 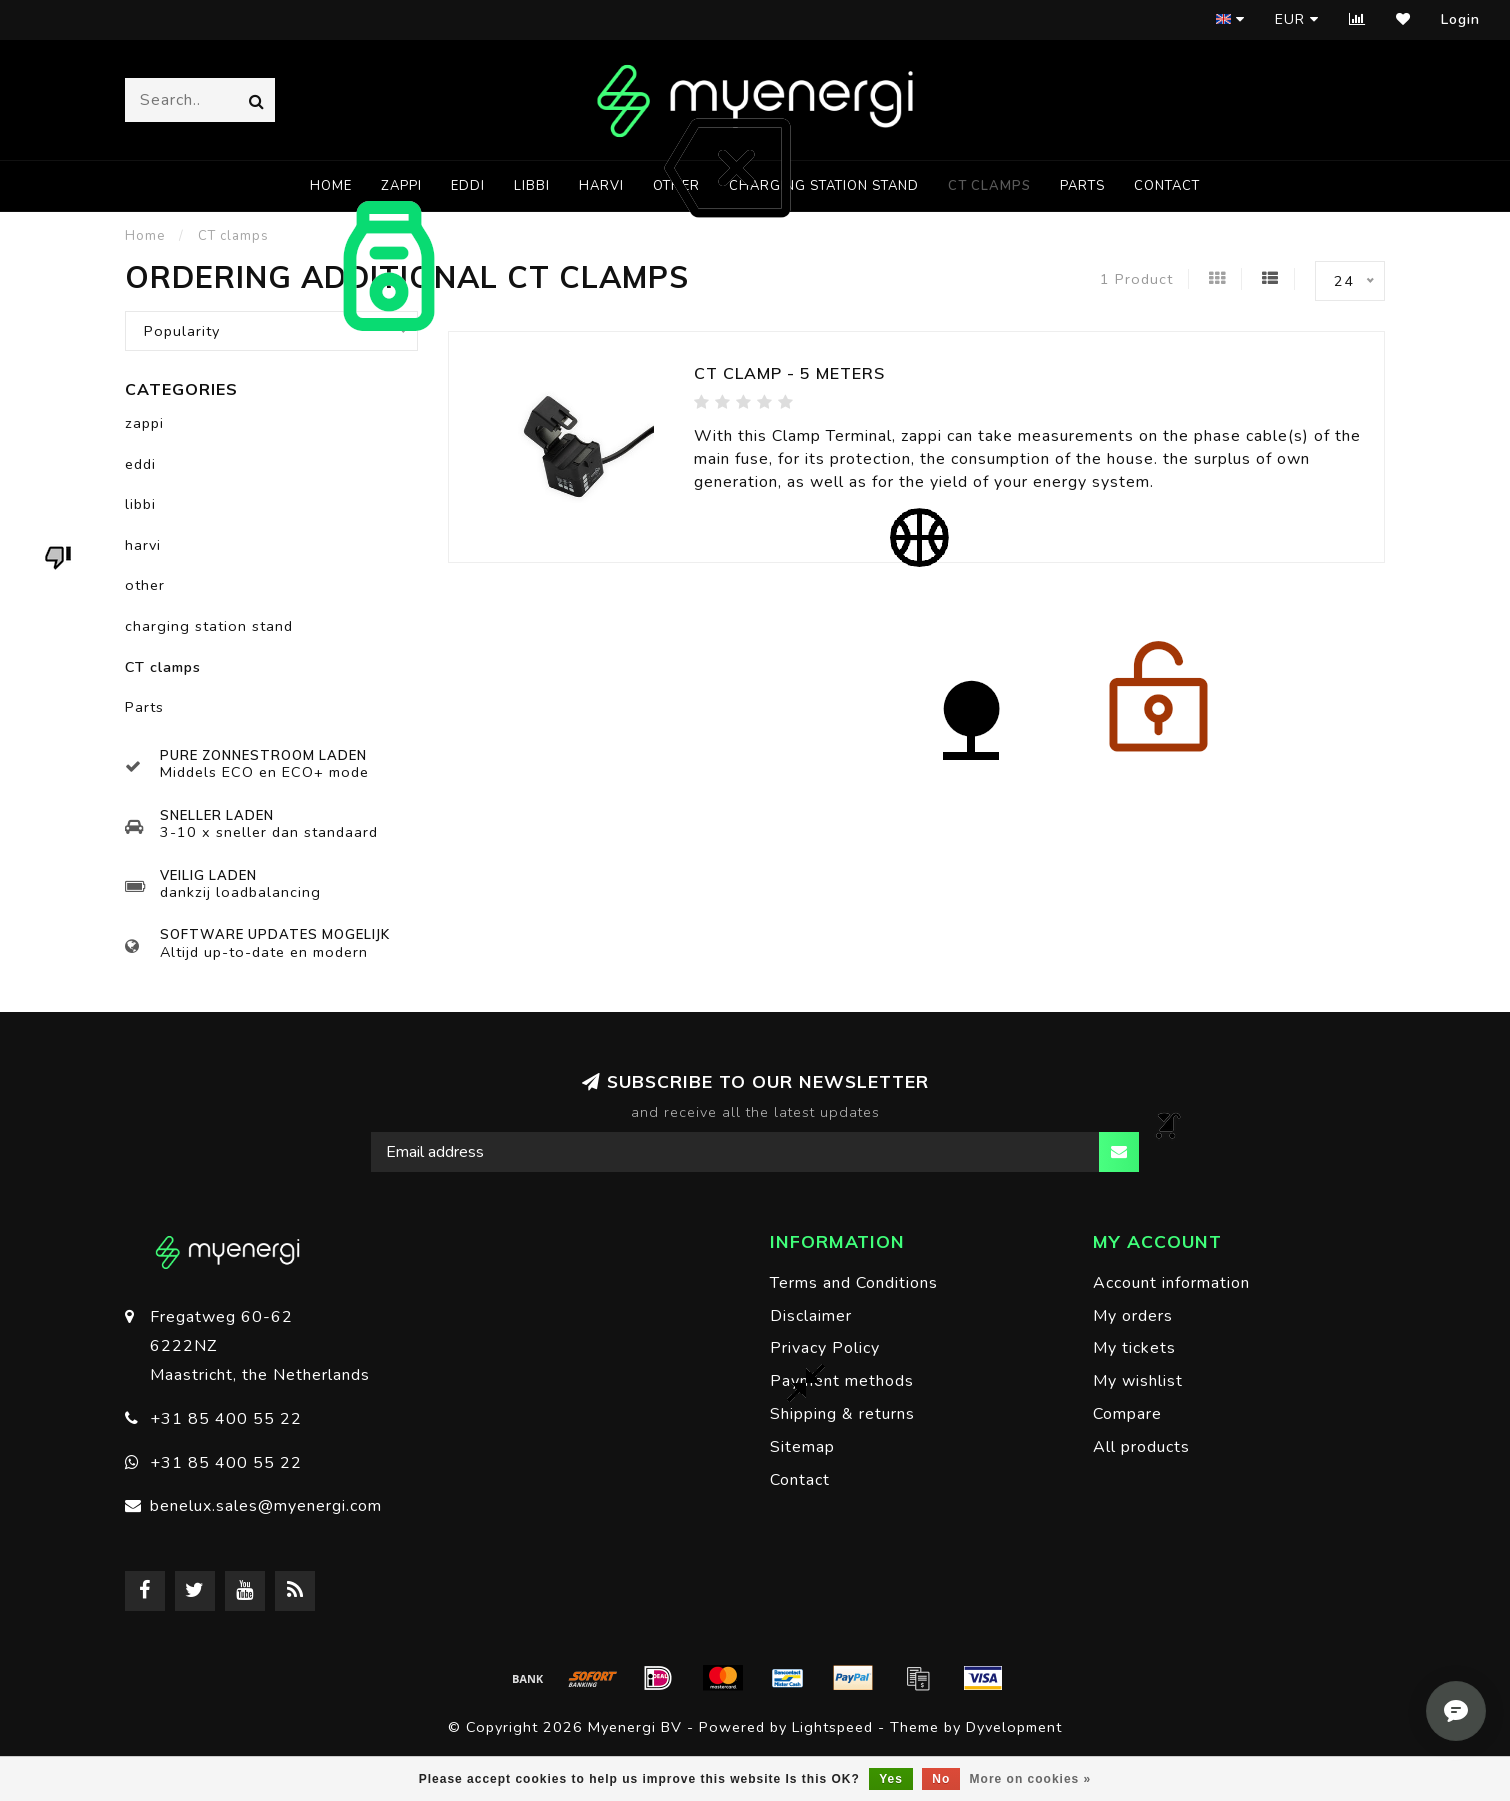 I want to click on view nature or outdoor photos, so click(x=971, y=720).